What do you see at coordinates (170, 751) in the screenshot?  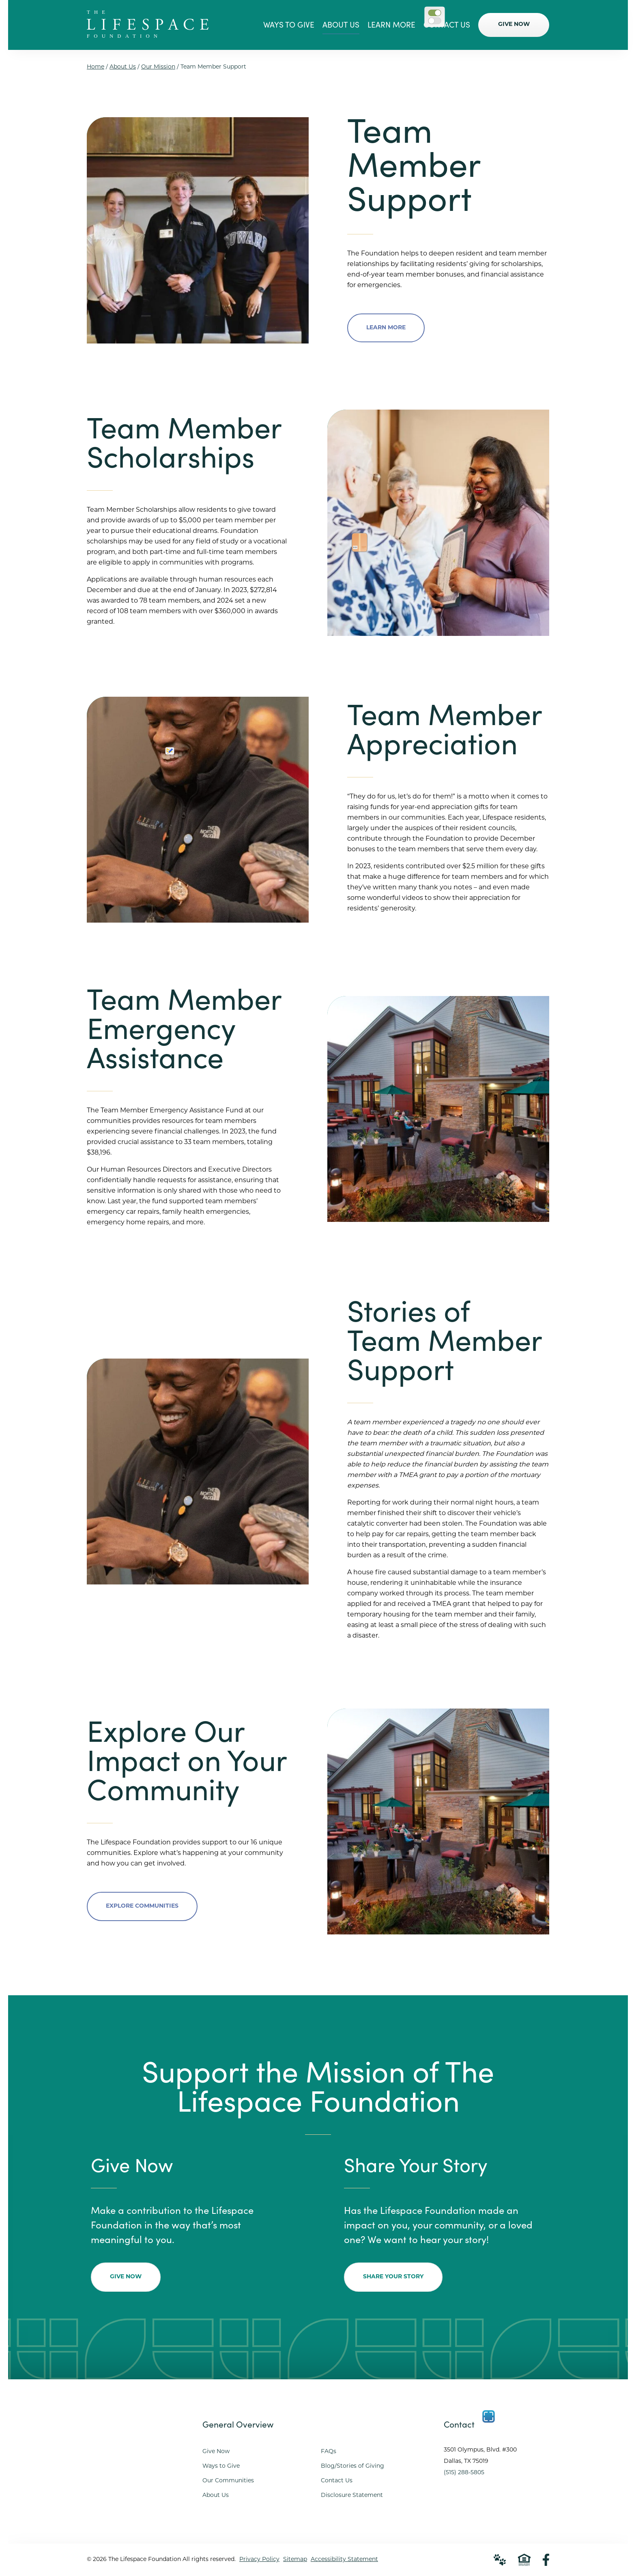 I see `access accessories and utility applications` at bounding box center [170, 751].